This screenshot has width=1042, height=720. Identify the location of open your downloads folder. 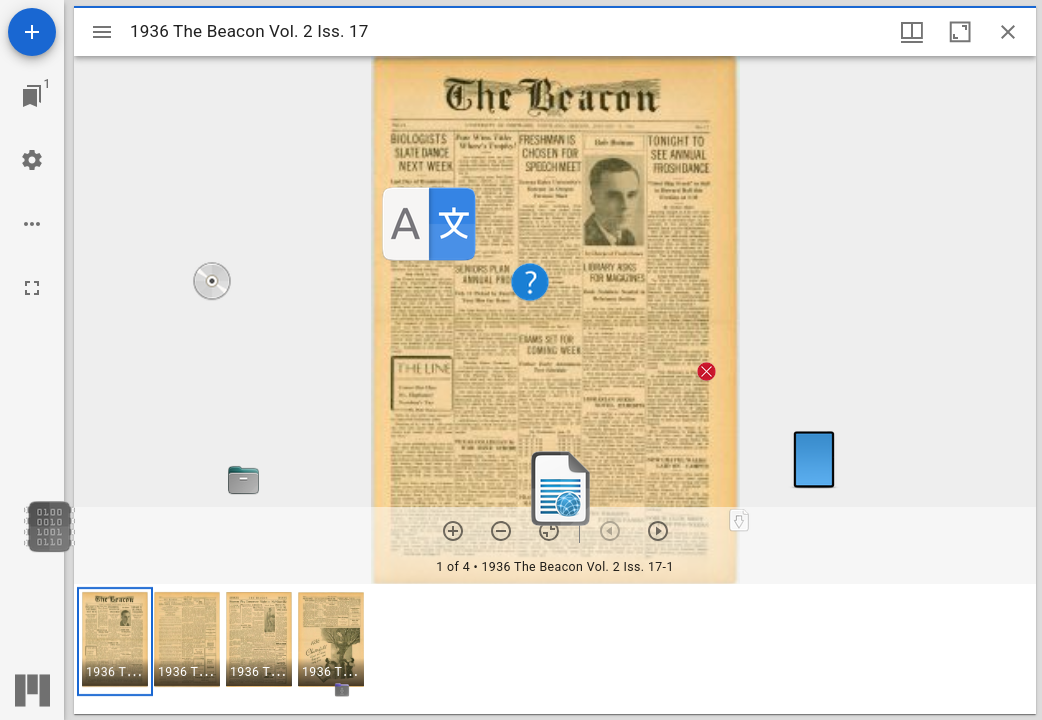
(342, 690).